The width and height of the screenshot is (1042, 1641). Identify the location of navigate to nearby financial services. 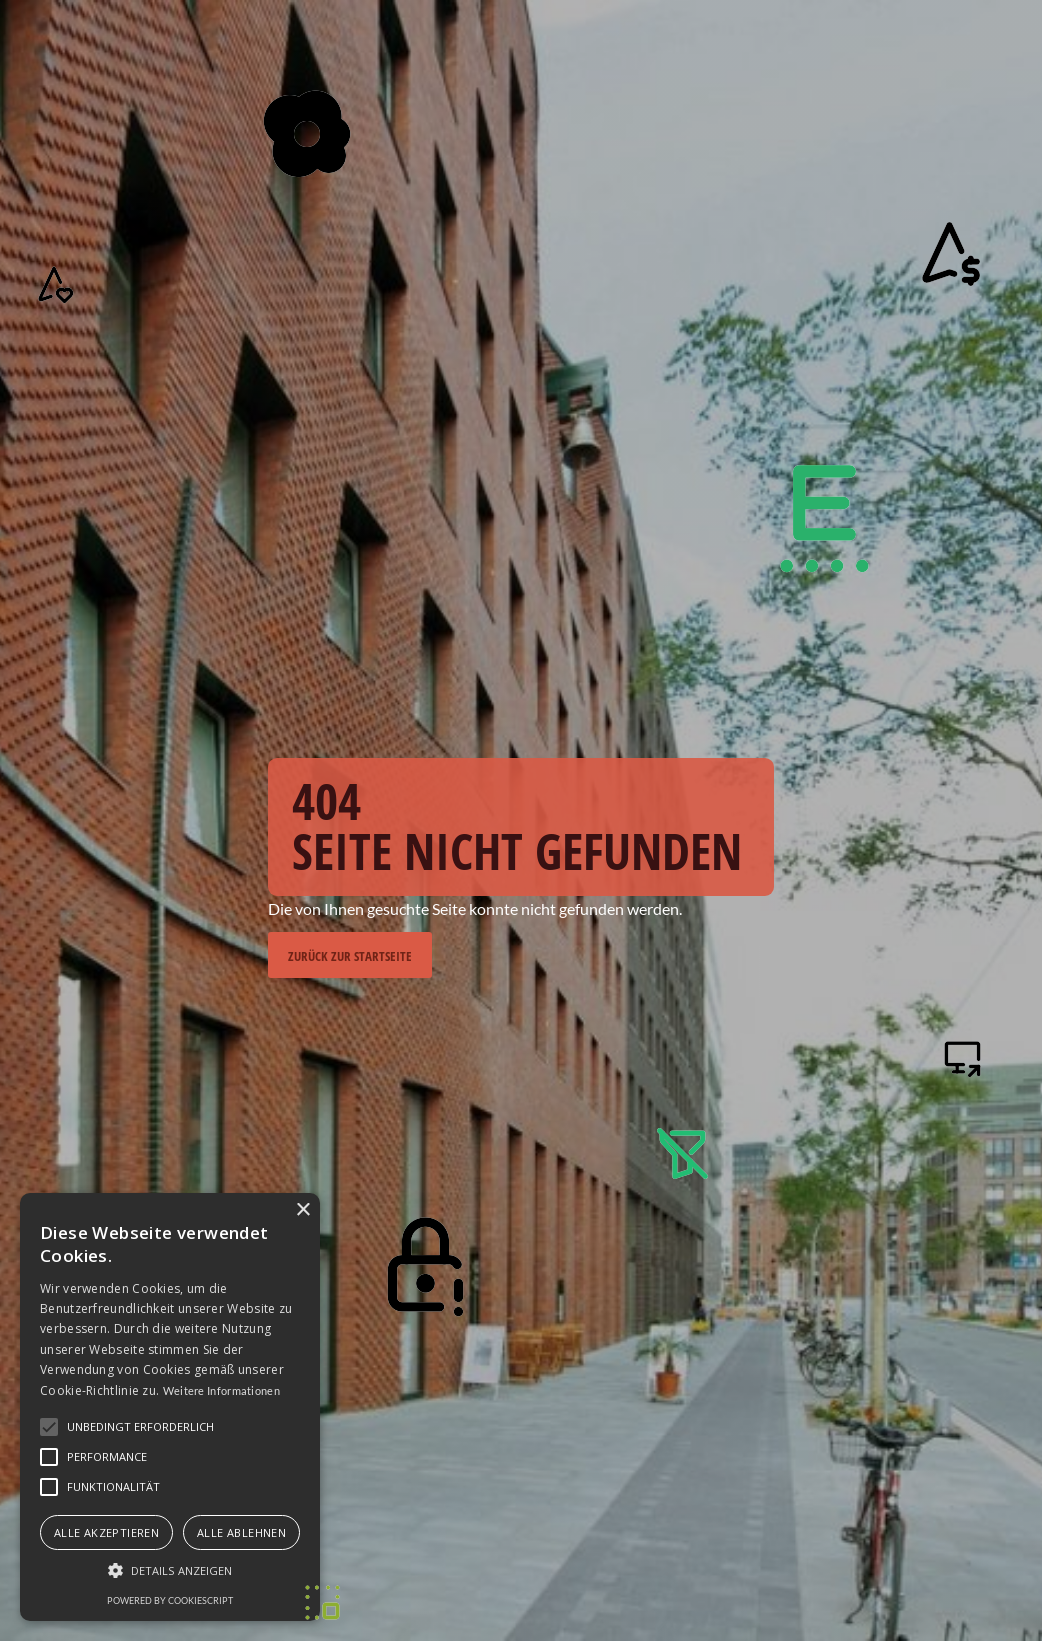
(949, 252).